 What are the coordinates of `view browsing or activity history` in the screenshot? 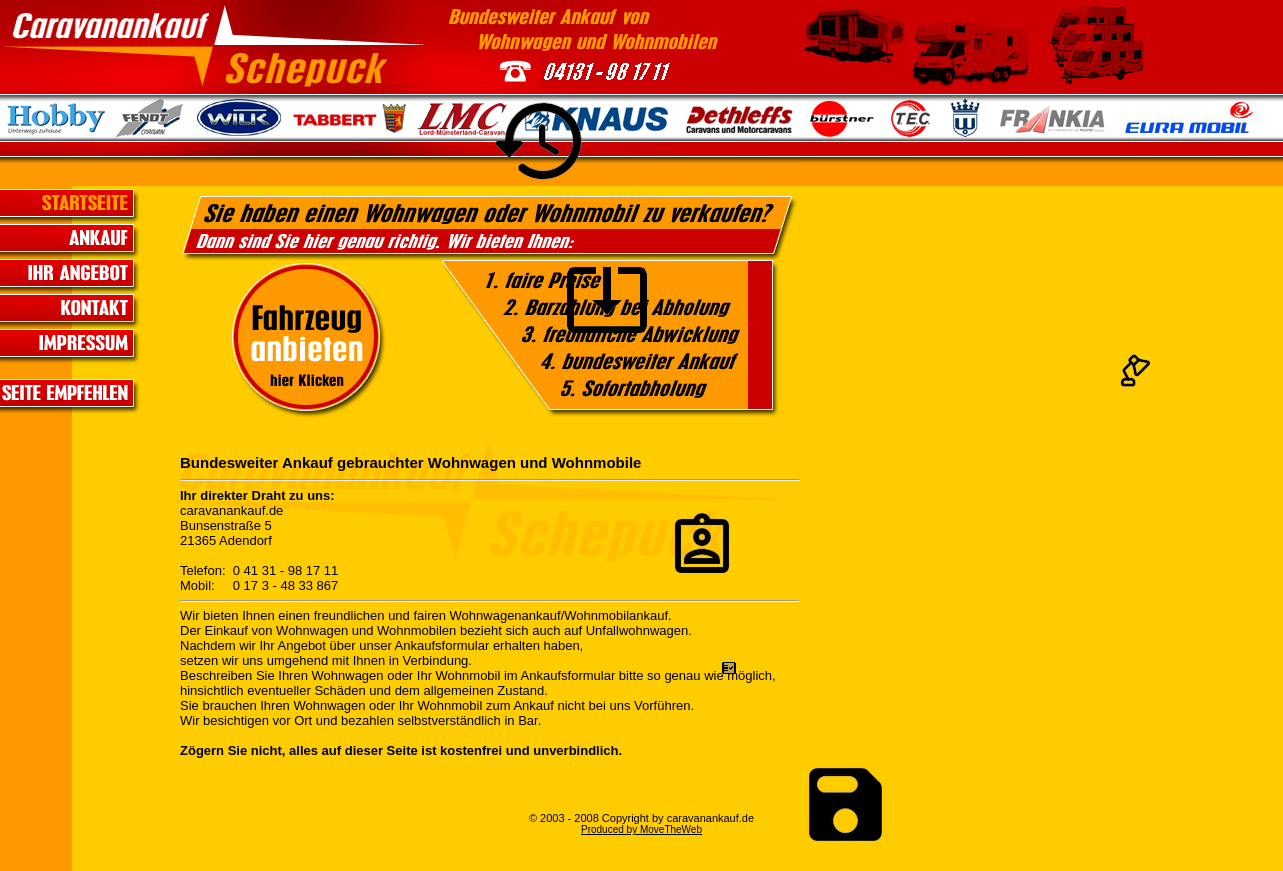 It's located at (539, 141).